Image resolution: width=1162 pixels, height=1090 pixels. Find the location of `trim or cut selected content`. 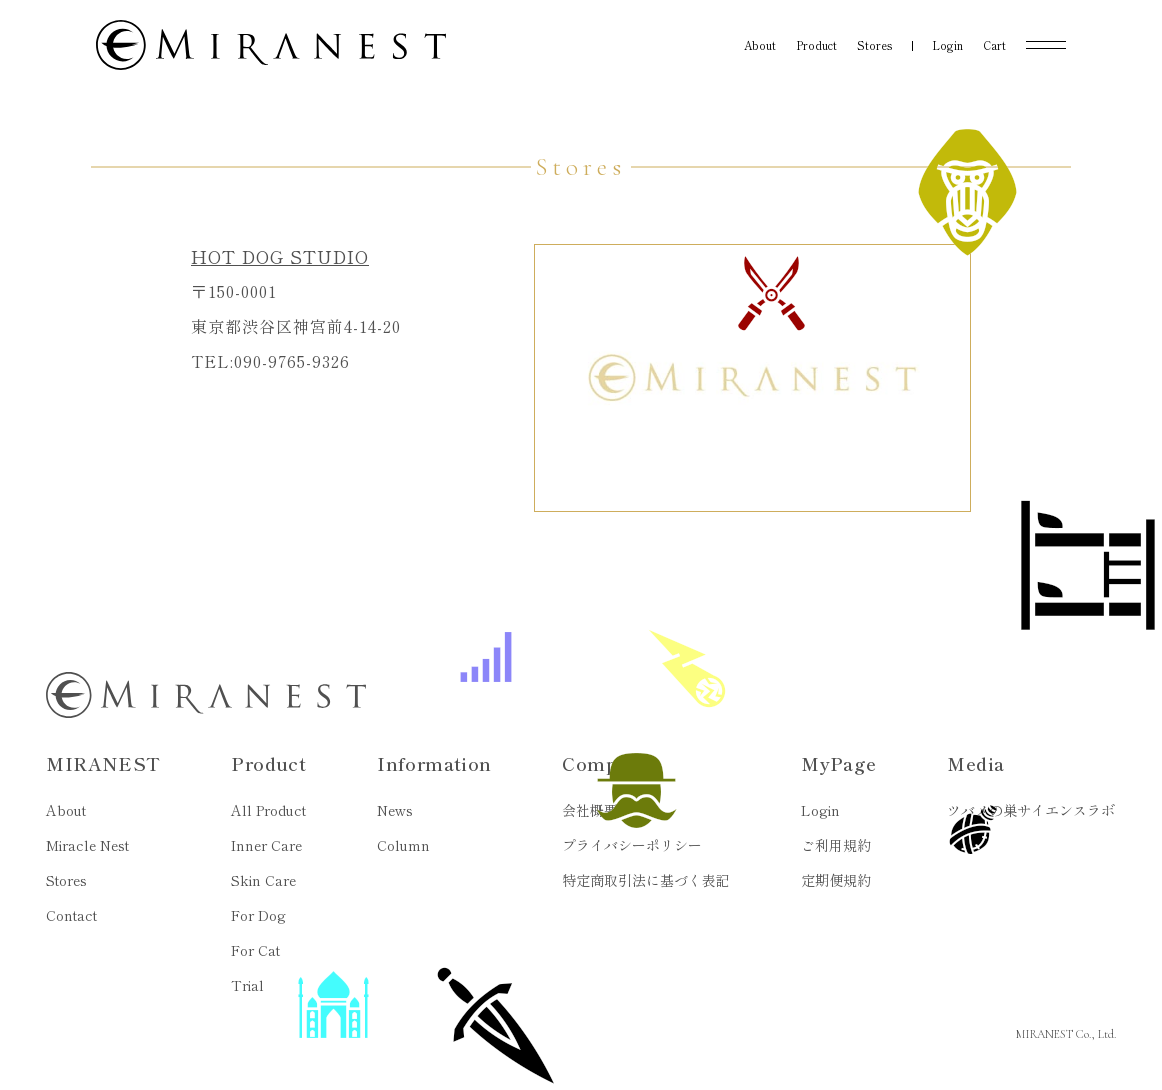

trim or cut selected content is located at coordinates (771, 292).